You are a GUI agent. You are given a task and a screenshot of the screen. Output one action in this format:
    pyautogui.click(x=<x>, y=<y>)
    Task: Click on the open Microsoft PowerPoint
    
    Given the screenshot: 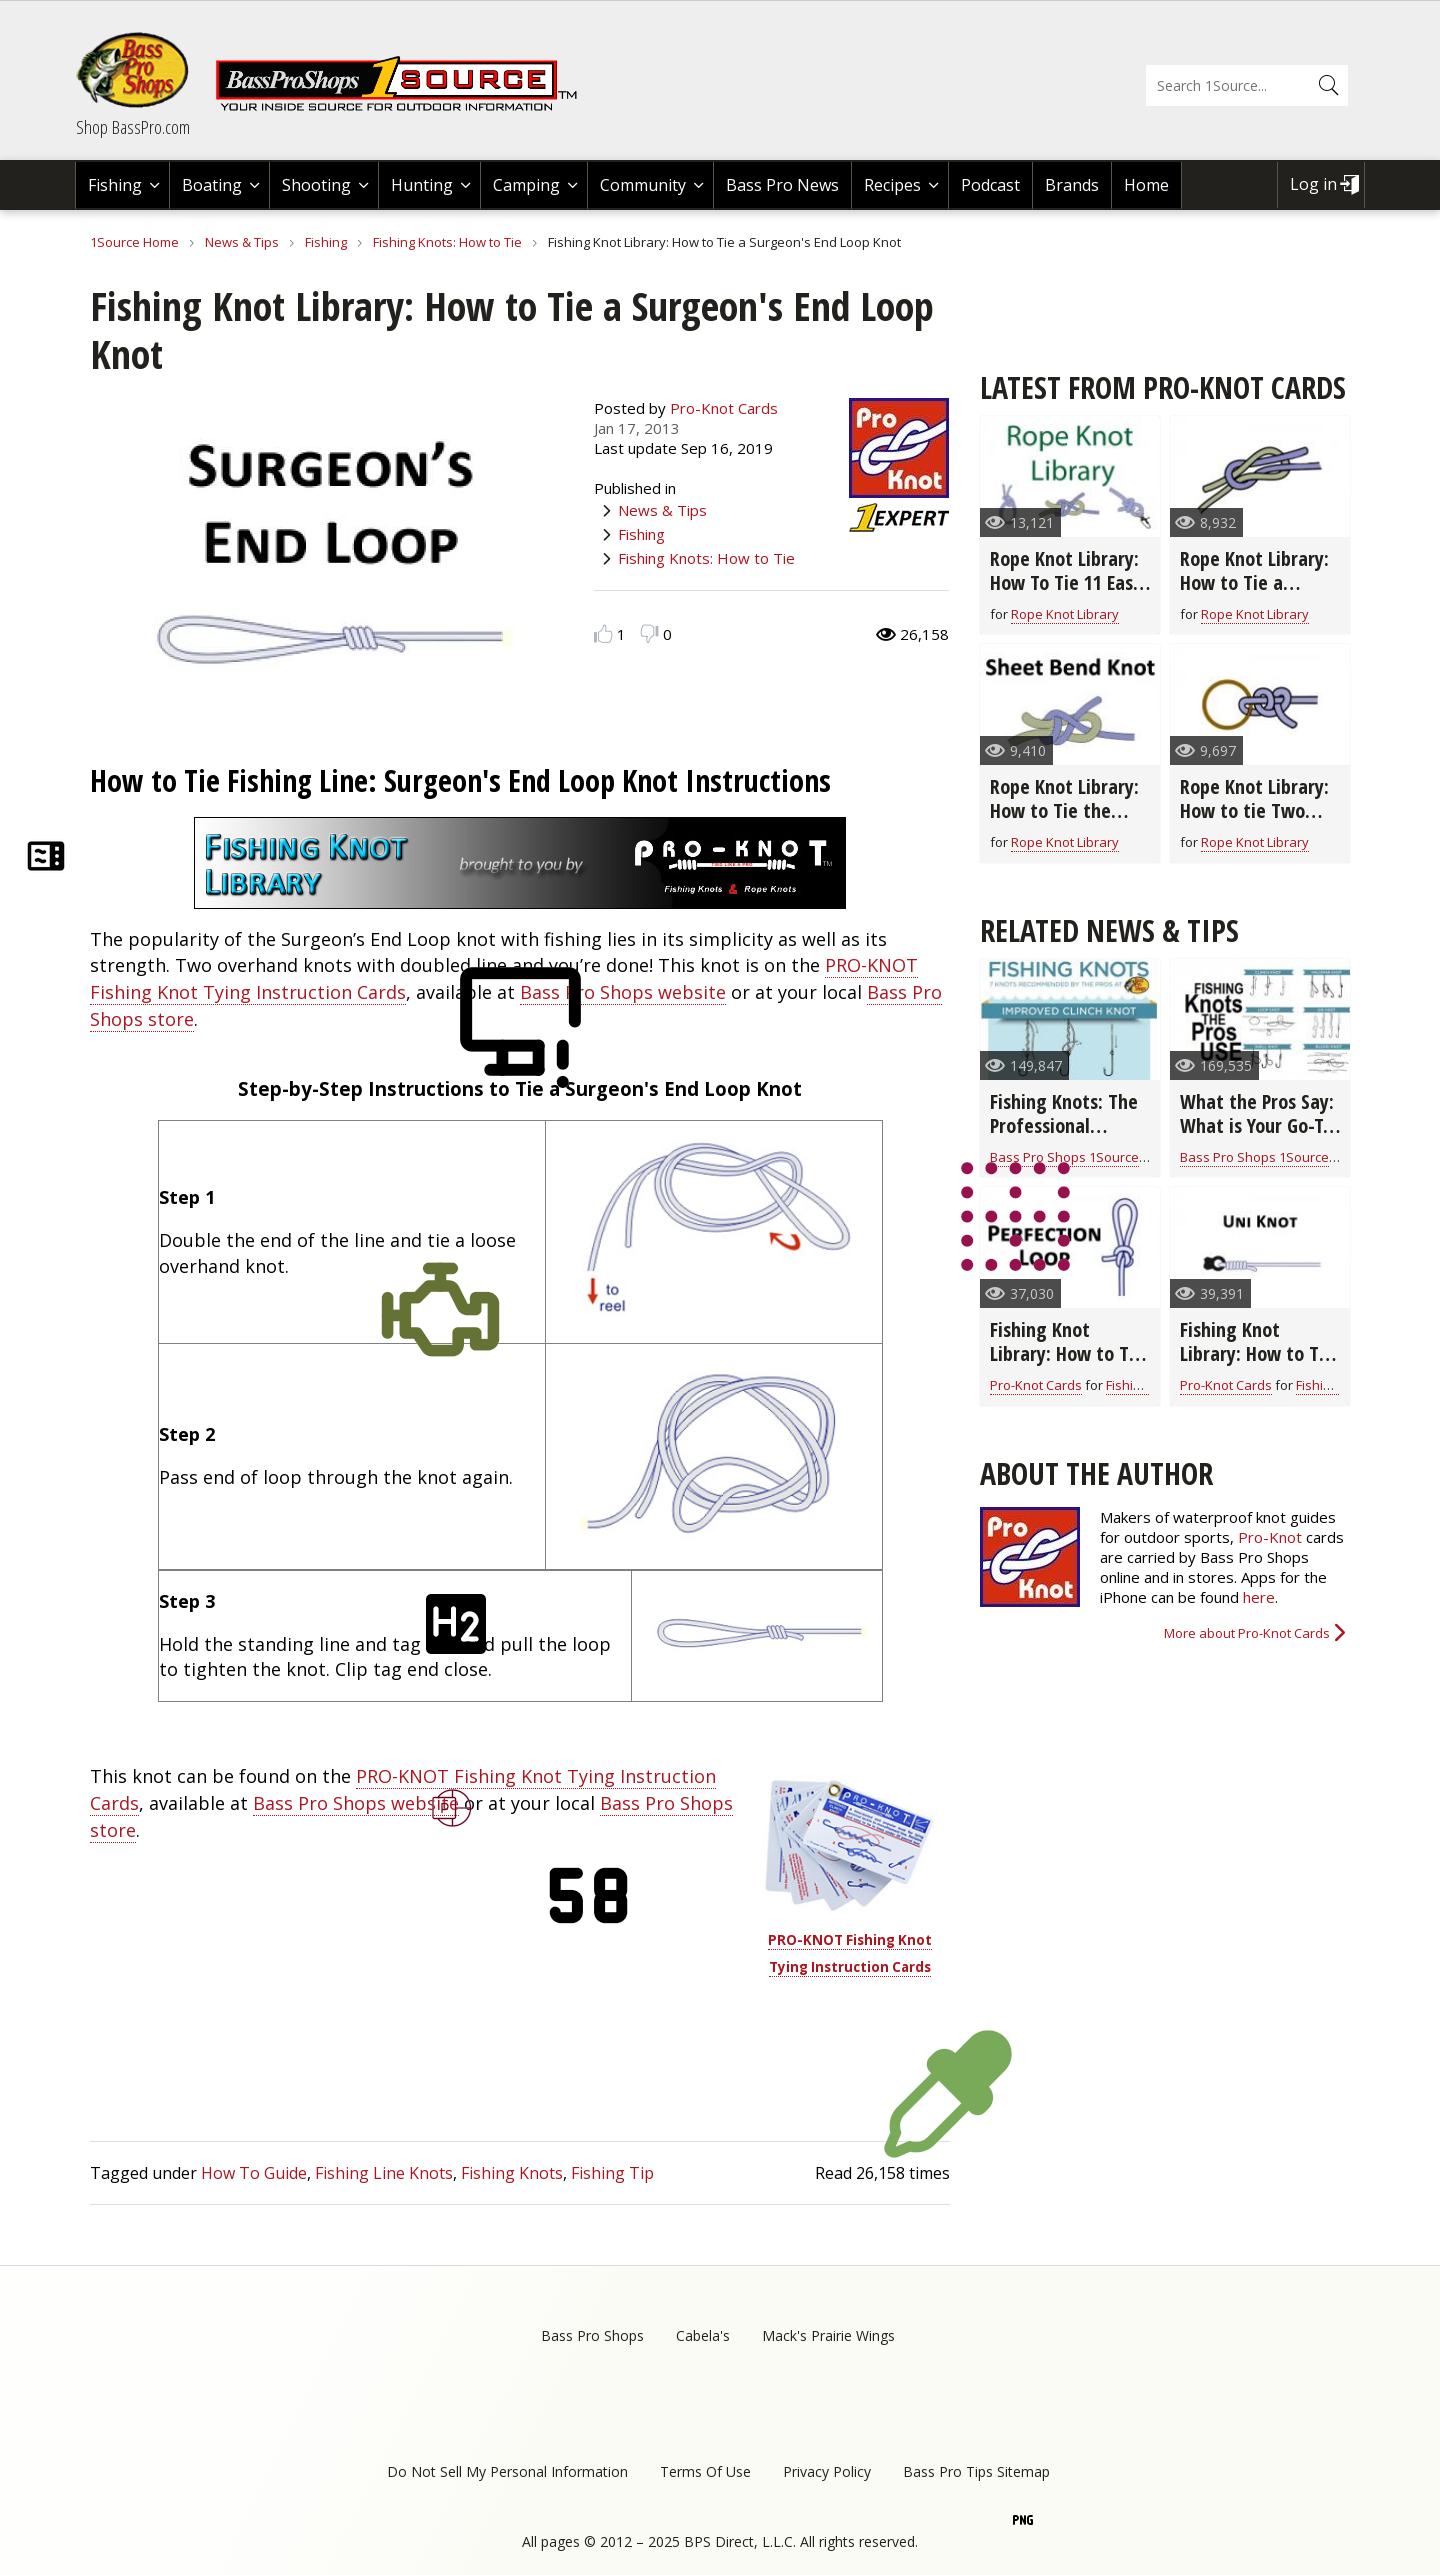 What is the action you would take?
    pyautogui.click(x=451, y=1808)
    